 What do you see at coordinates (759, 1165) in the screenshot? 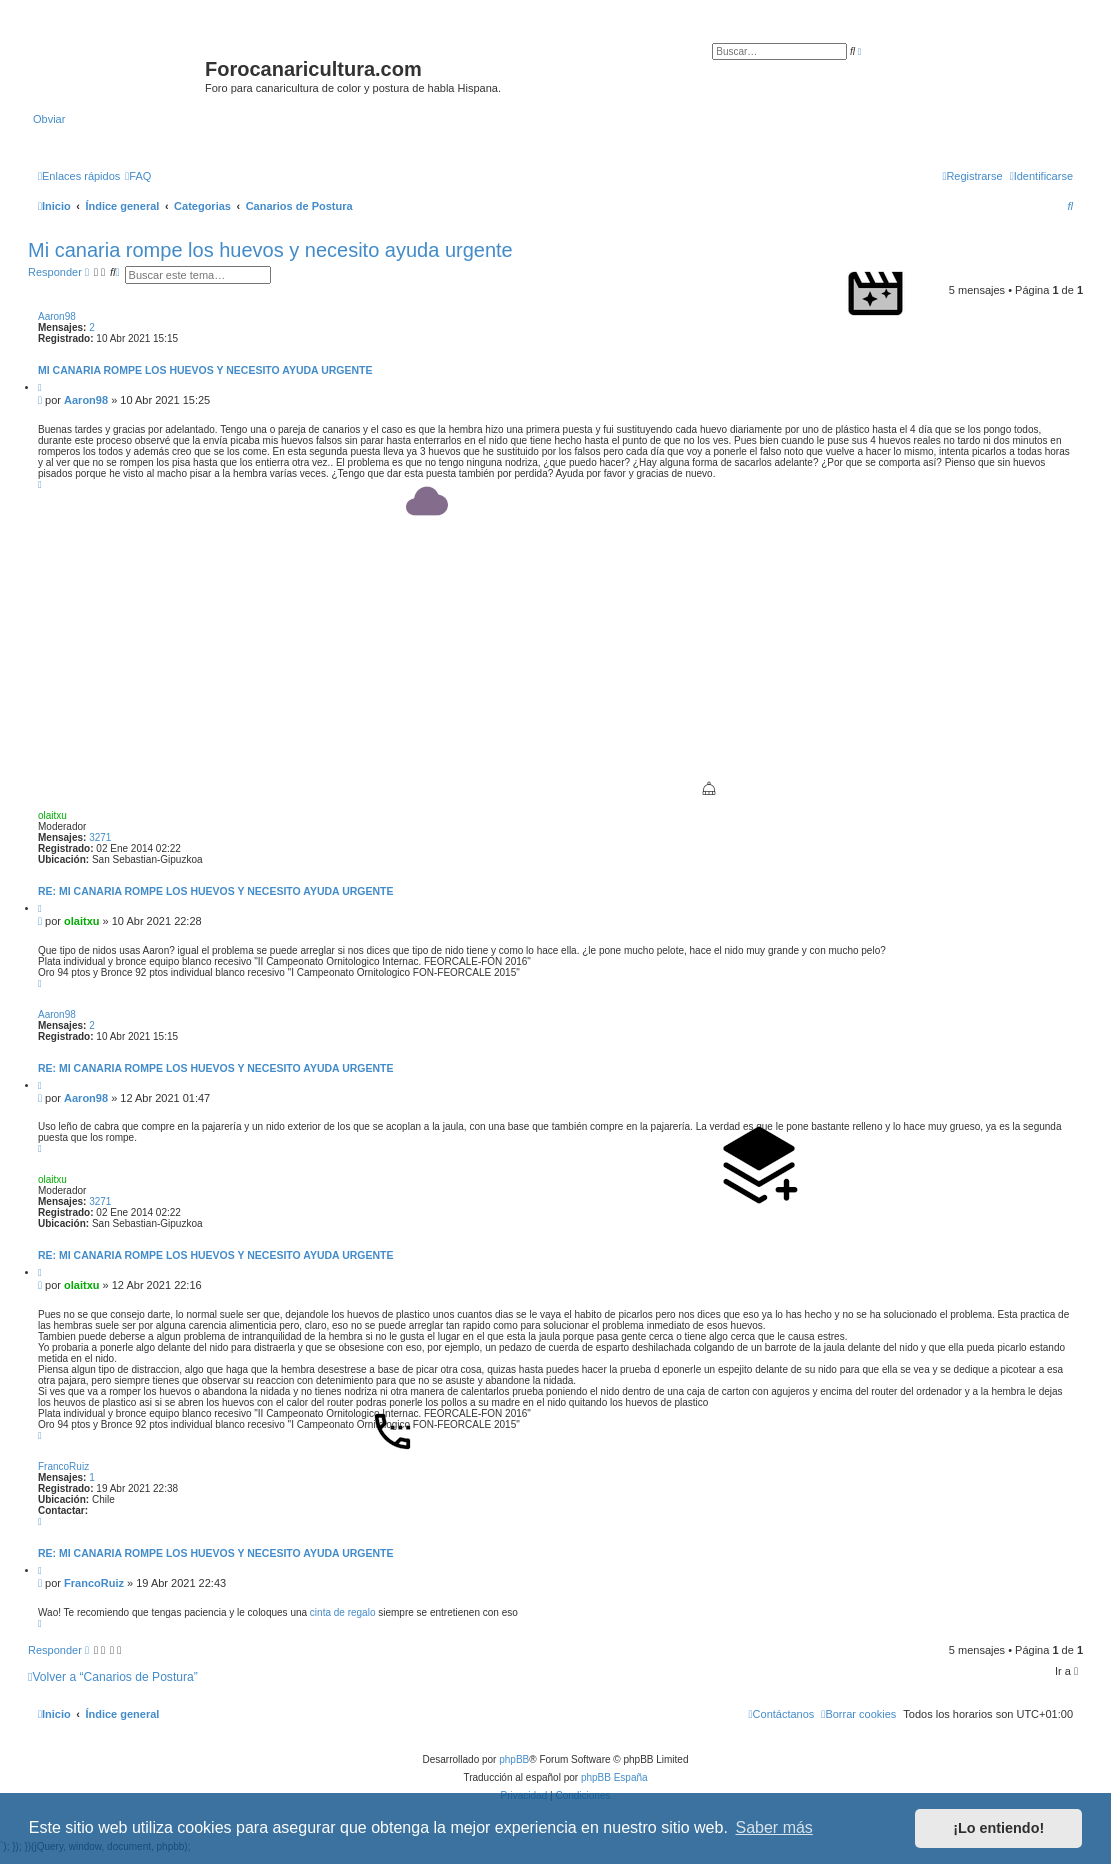
I see `add a new layer to the stack` at bounding box center [759, 1165].